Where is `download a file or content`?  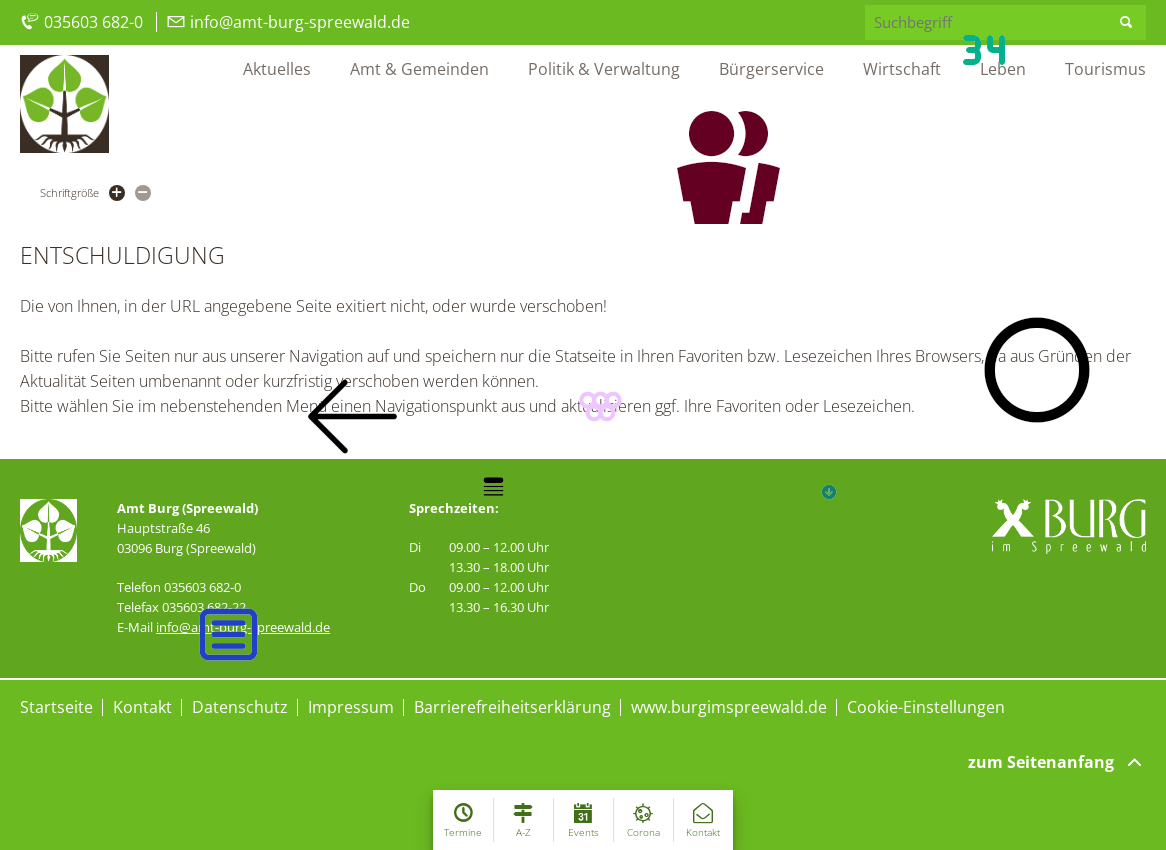
download a file or content is located at coordinates (829, 492).